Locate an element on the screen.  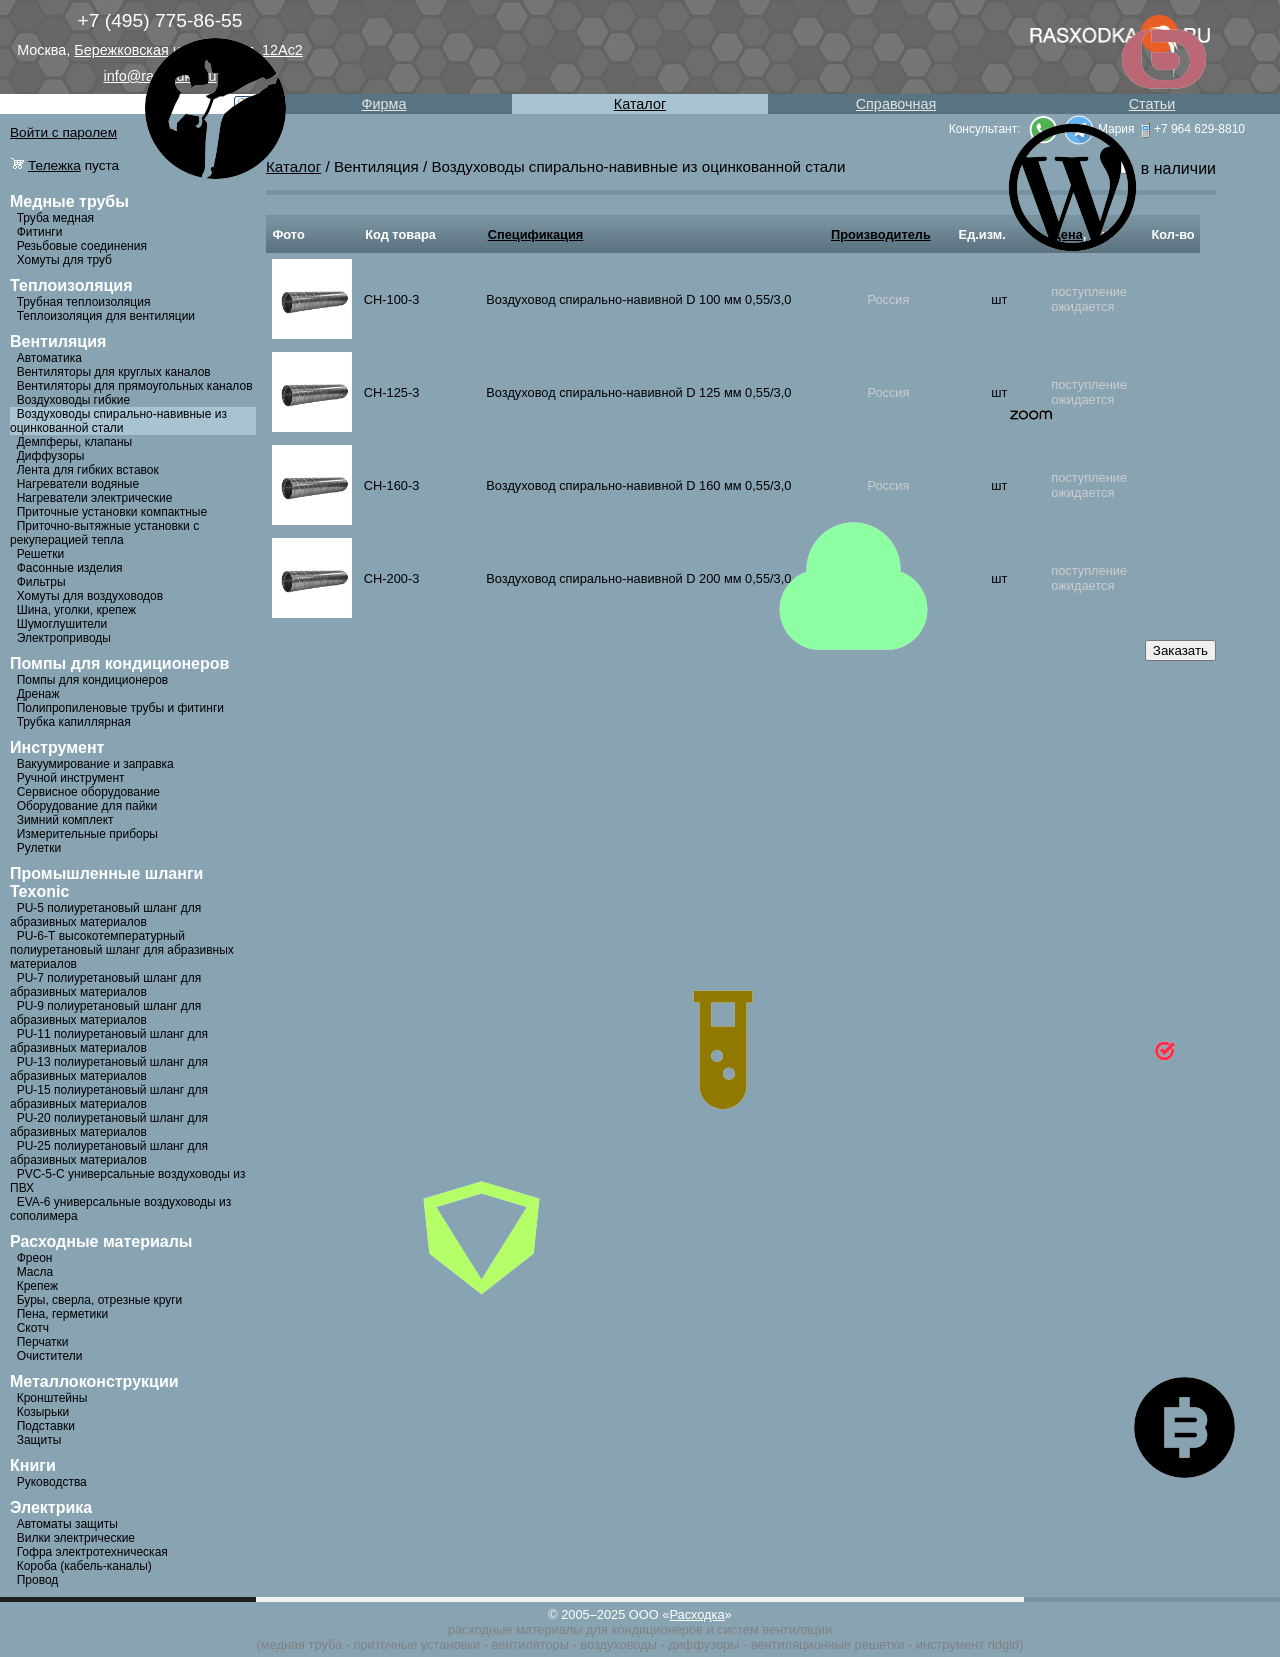
indicates cloudy weather conditions is located at coordinates (853, 589).